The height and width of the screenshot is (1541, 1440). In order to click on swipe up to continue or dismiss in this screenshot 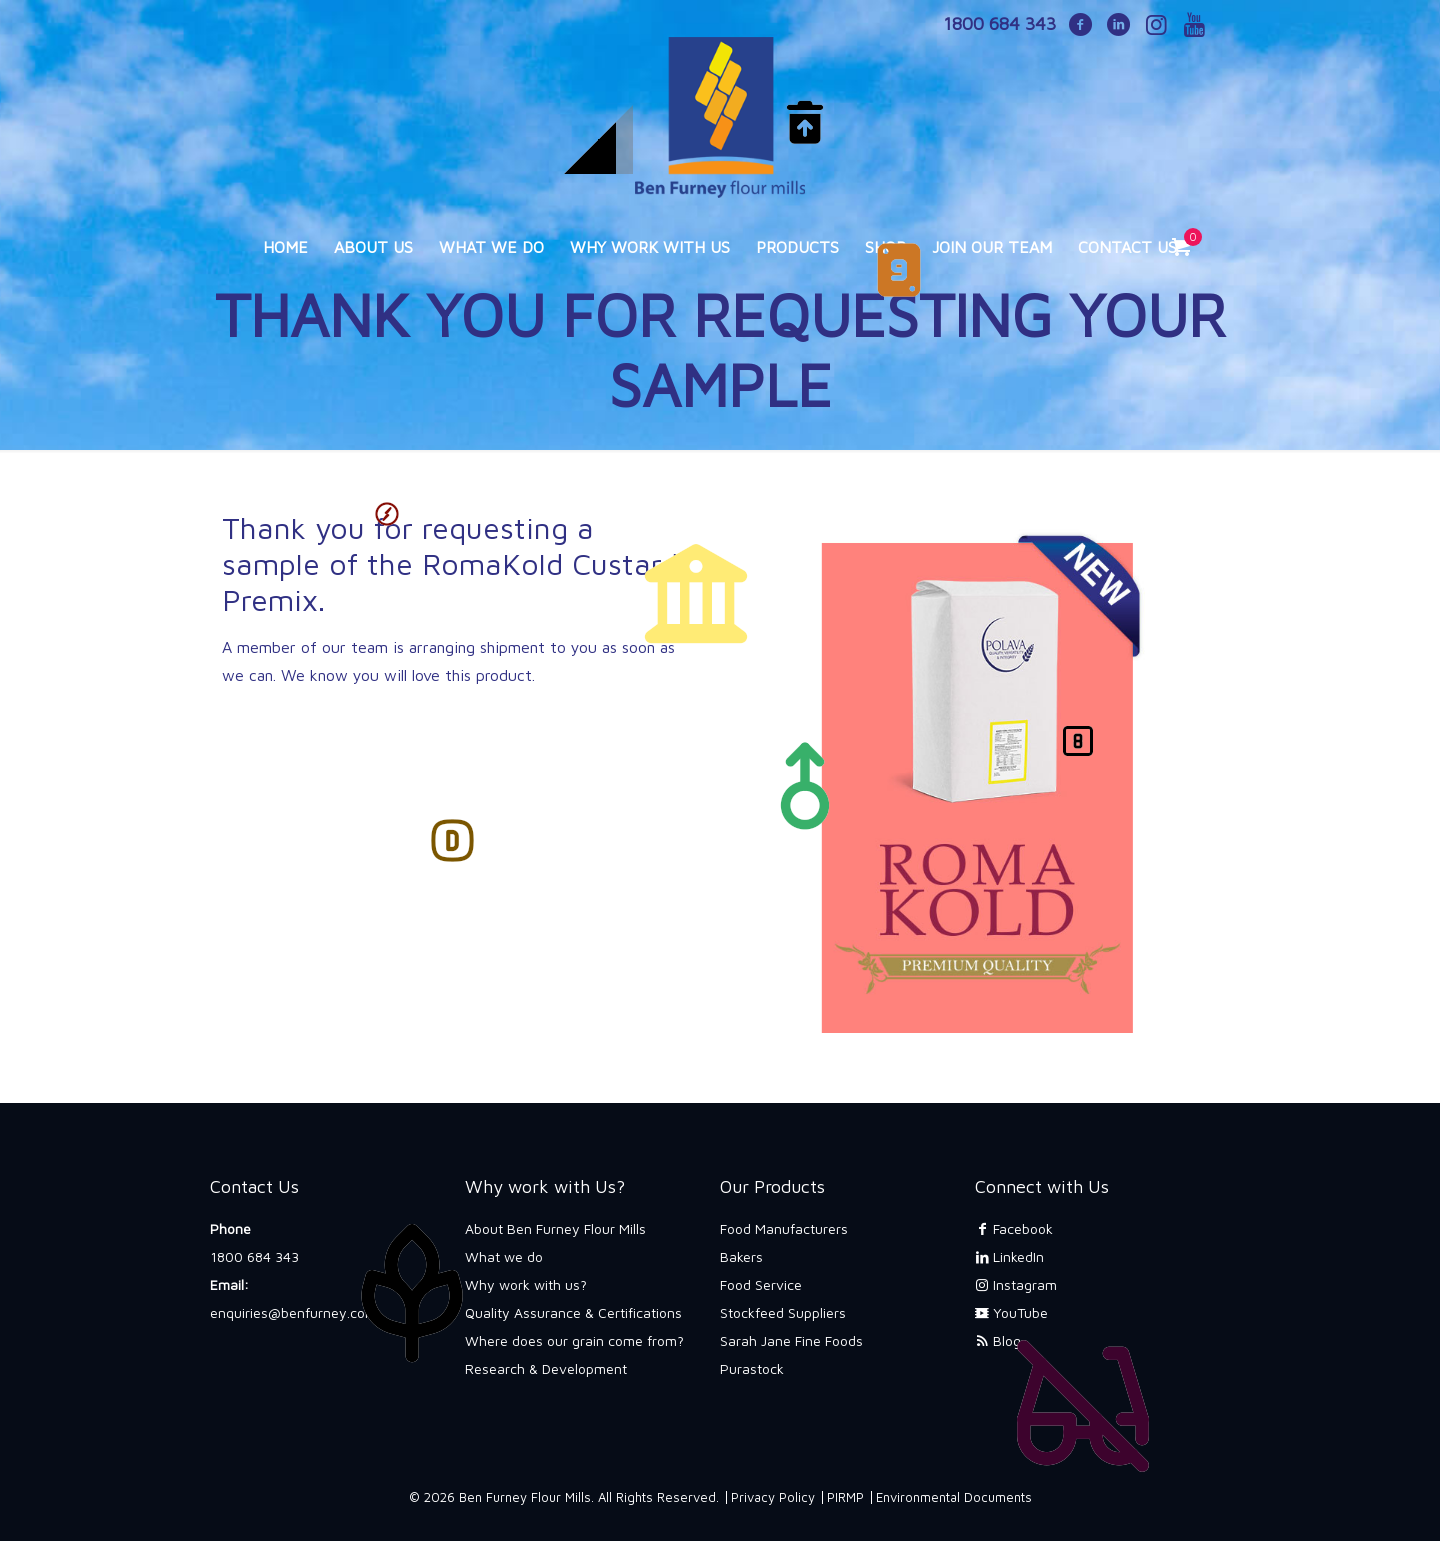, I will do `click(805, 786)`.